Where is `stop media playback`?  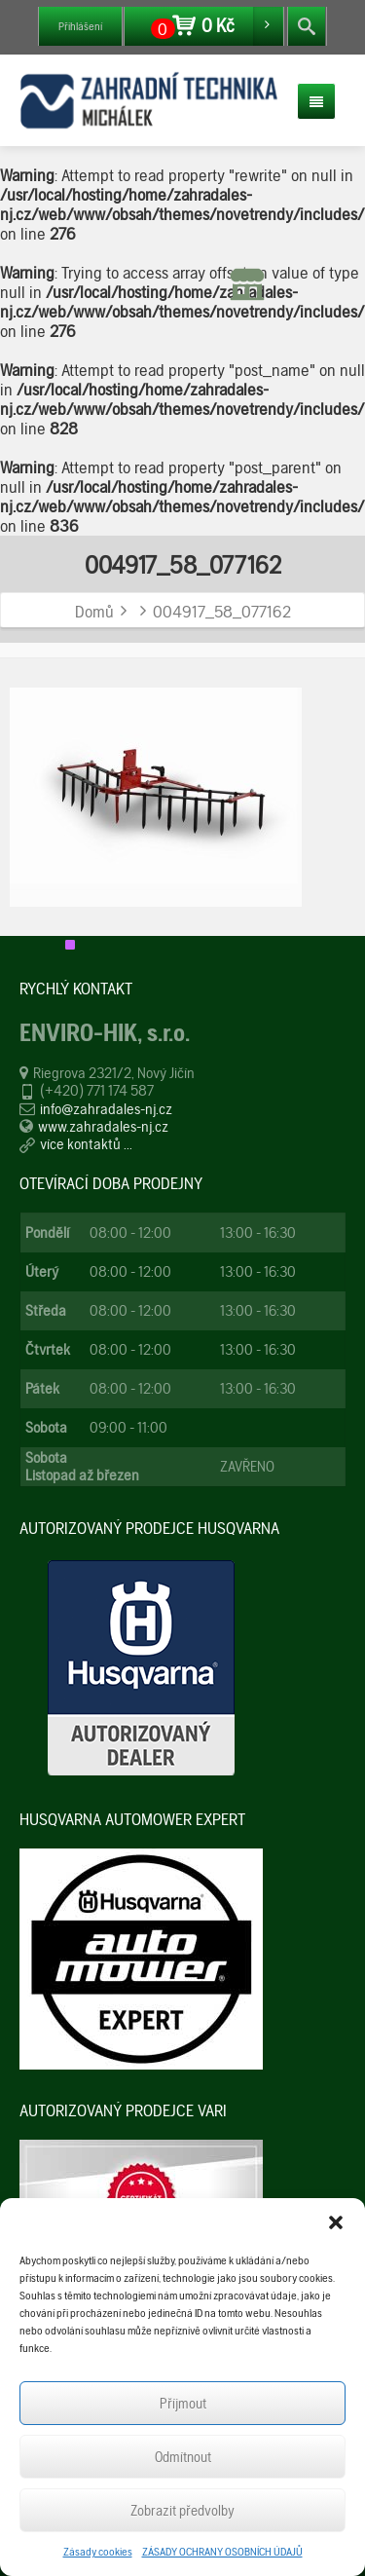 stop media playback is located at coordinates (70, 945).